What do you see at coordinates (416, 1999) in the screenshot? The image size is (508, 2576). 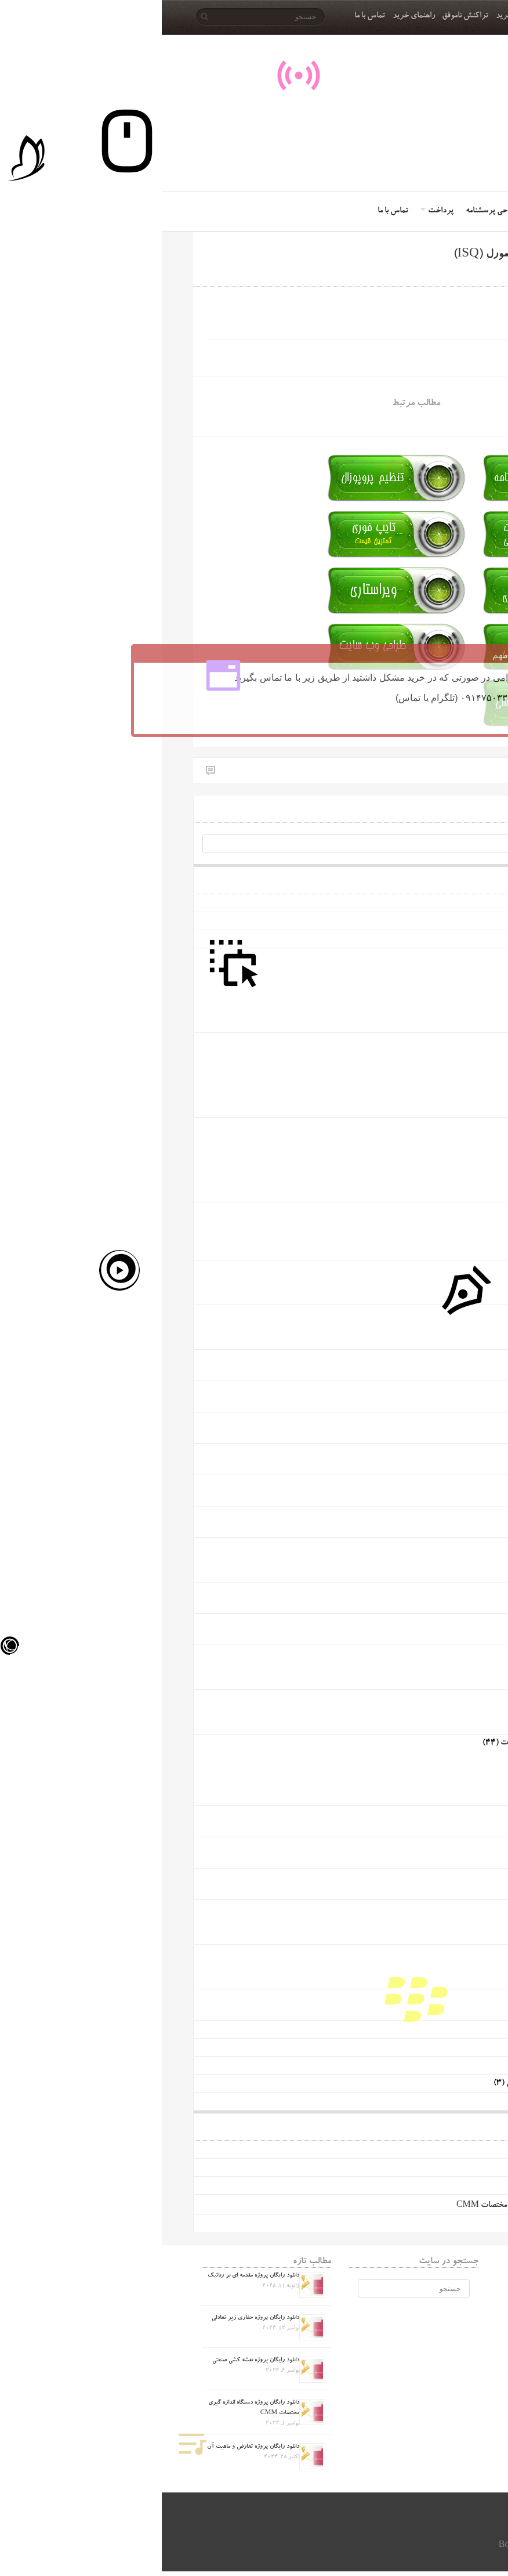 I see `blackberry brand or company logo` at bounding box center [416, 1999].